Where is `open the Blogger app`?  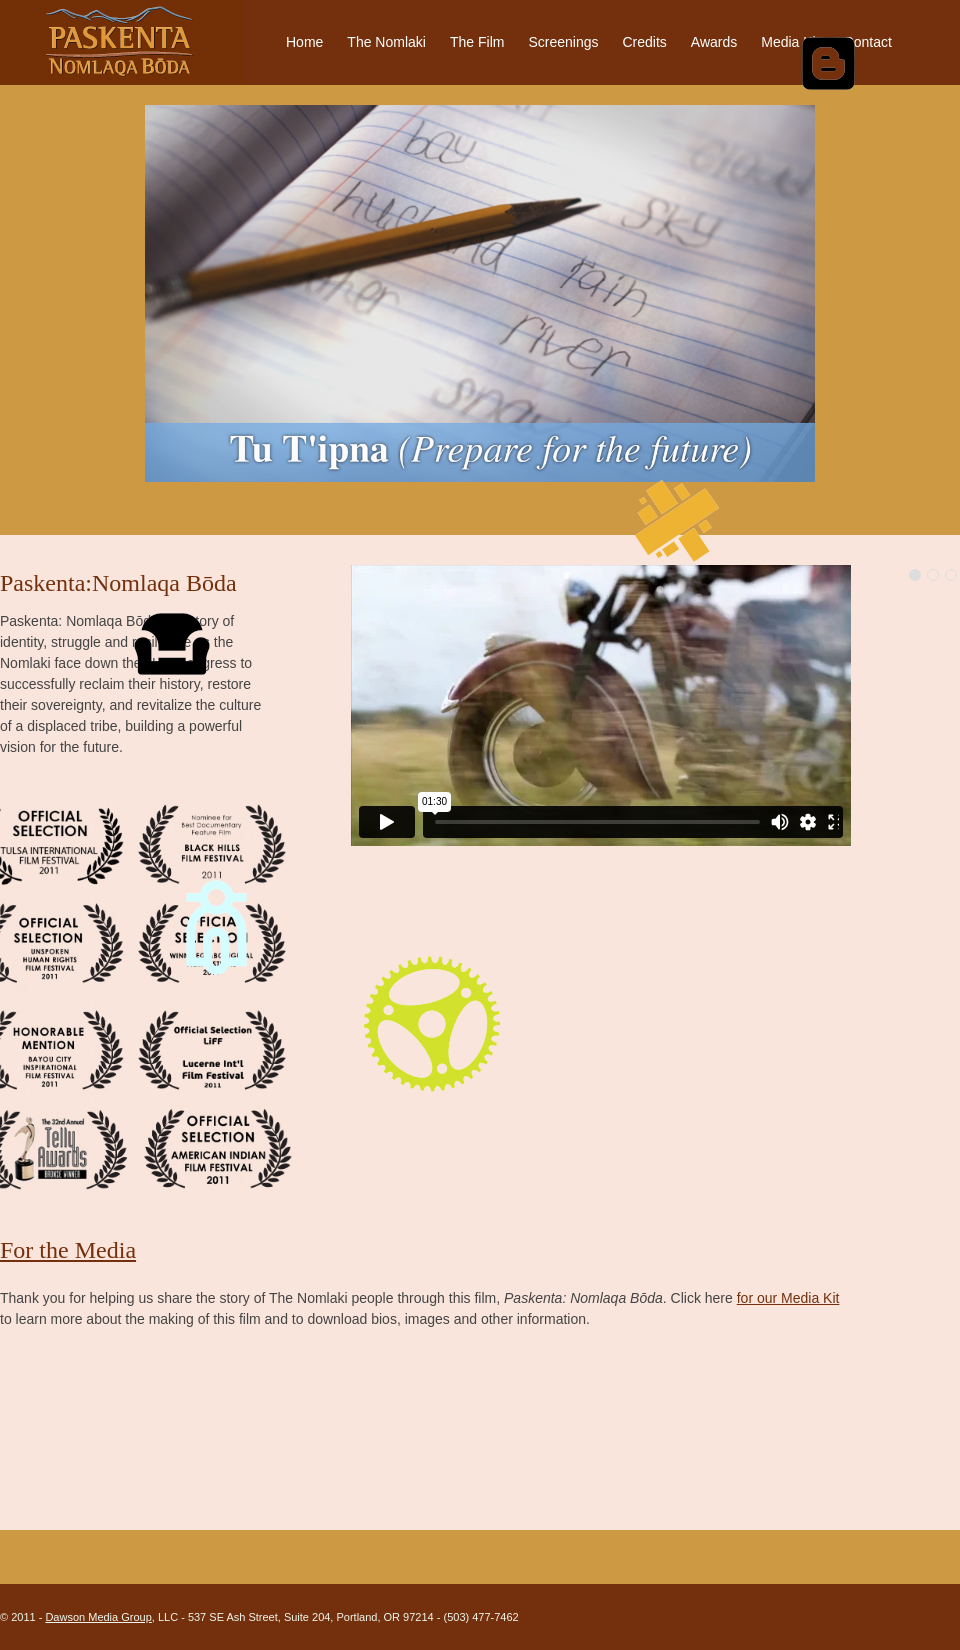 open the Blogger app is located at coordinates (828, 63).